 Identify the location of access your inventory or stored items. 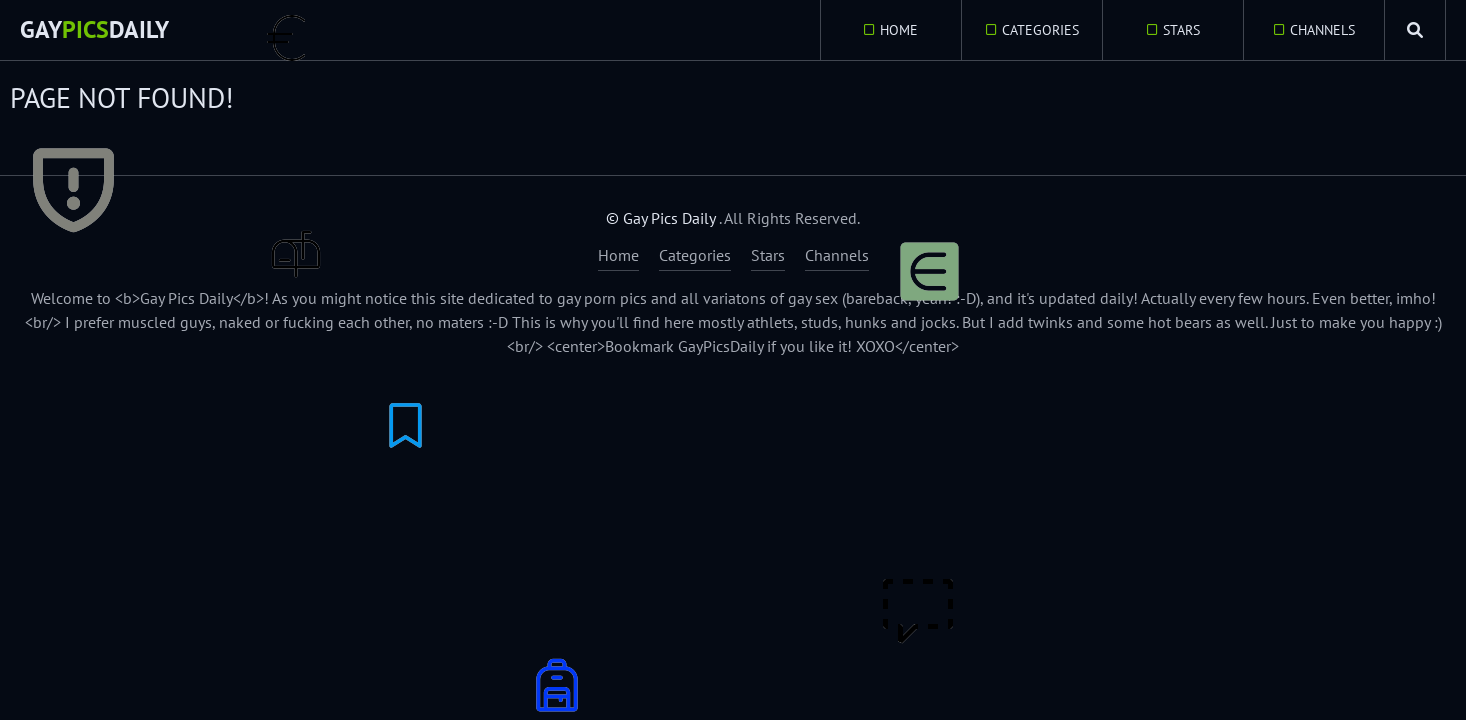
(557, 687).